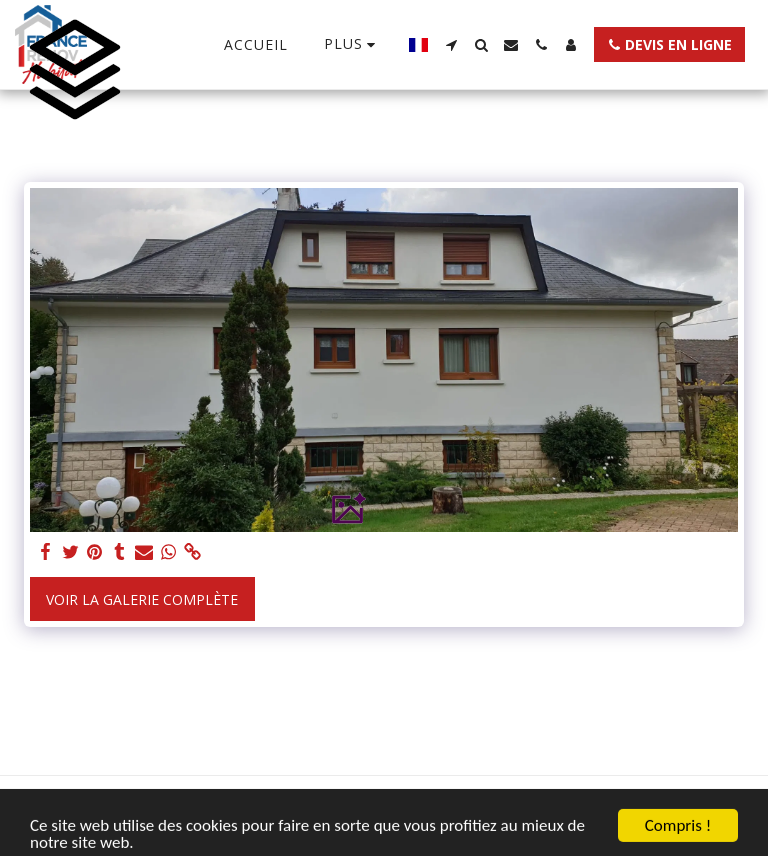  What do you see at coordinates (347, 509) in the screenshot?
I see `generate or enhance an image using AI` at bounding box center [347, 509].